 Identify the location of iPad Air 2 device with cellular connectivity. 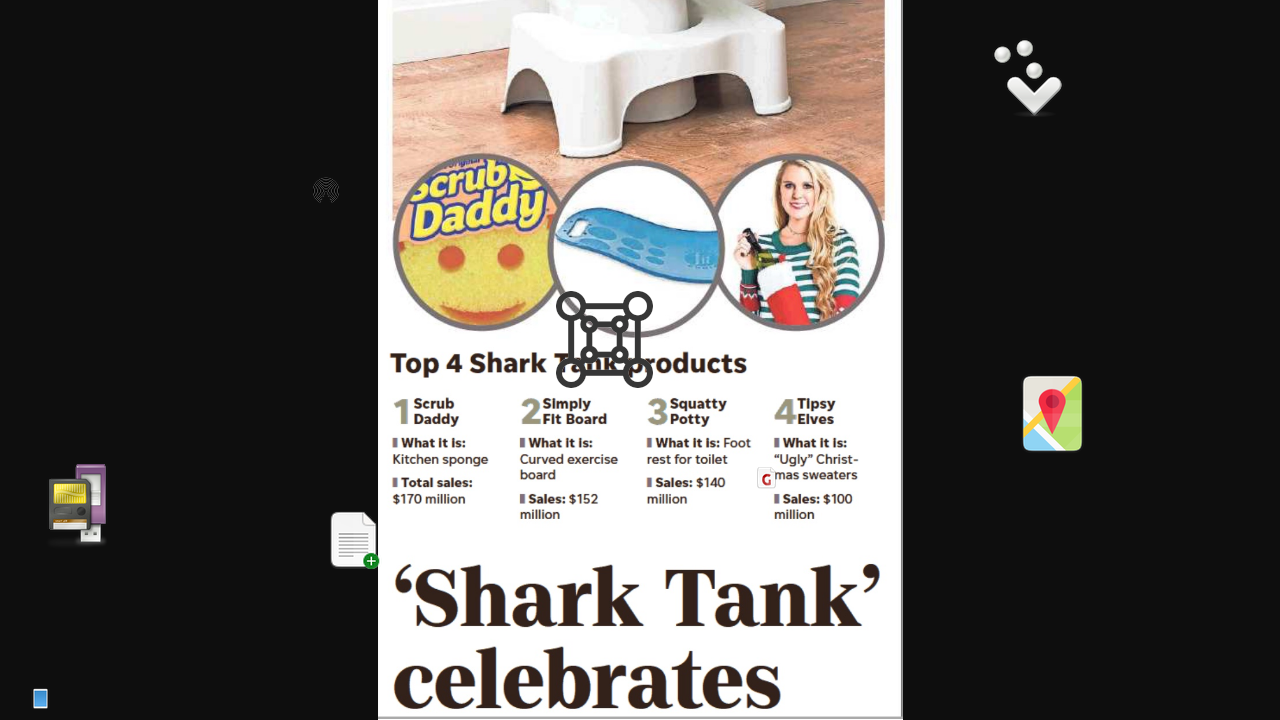
(40, 698).